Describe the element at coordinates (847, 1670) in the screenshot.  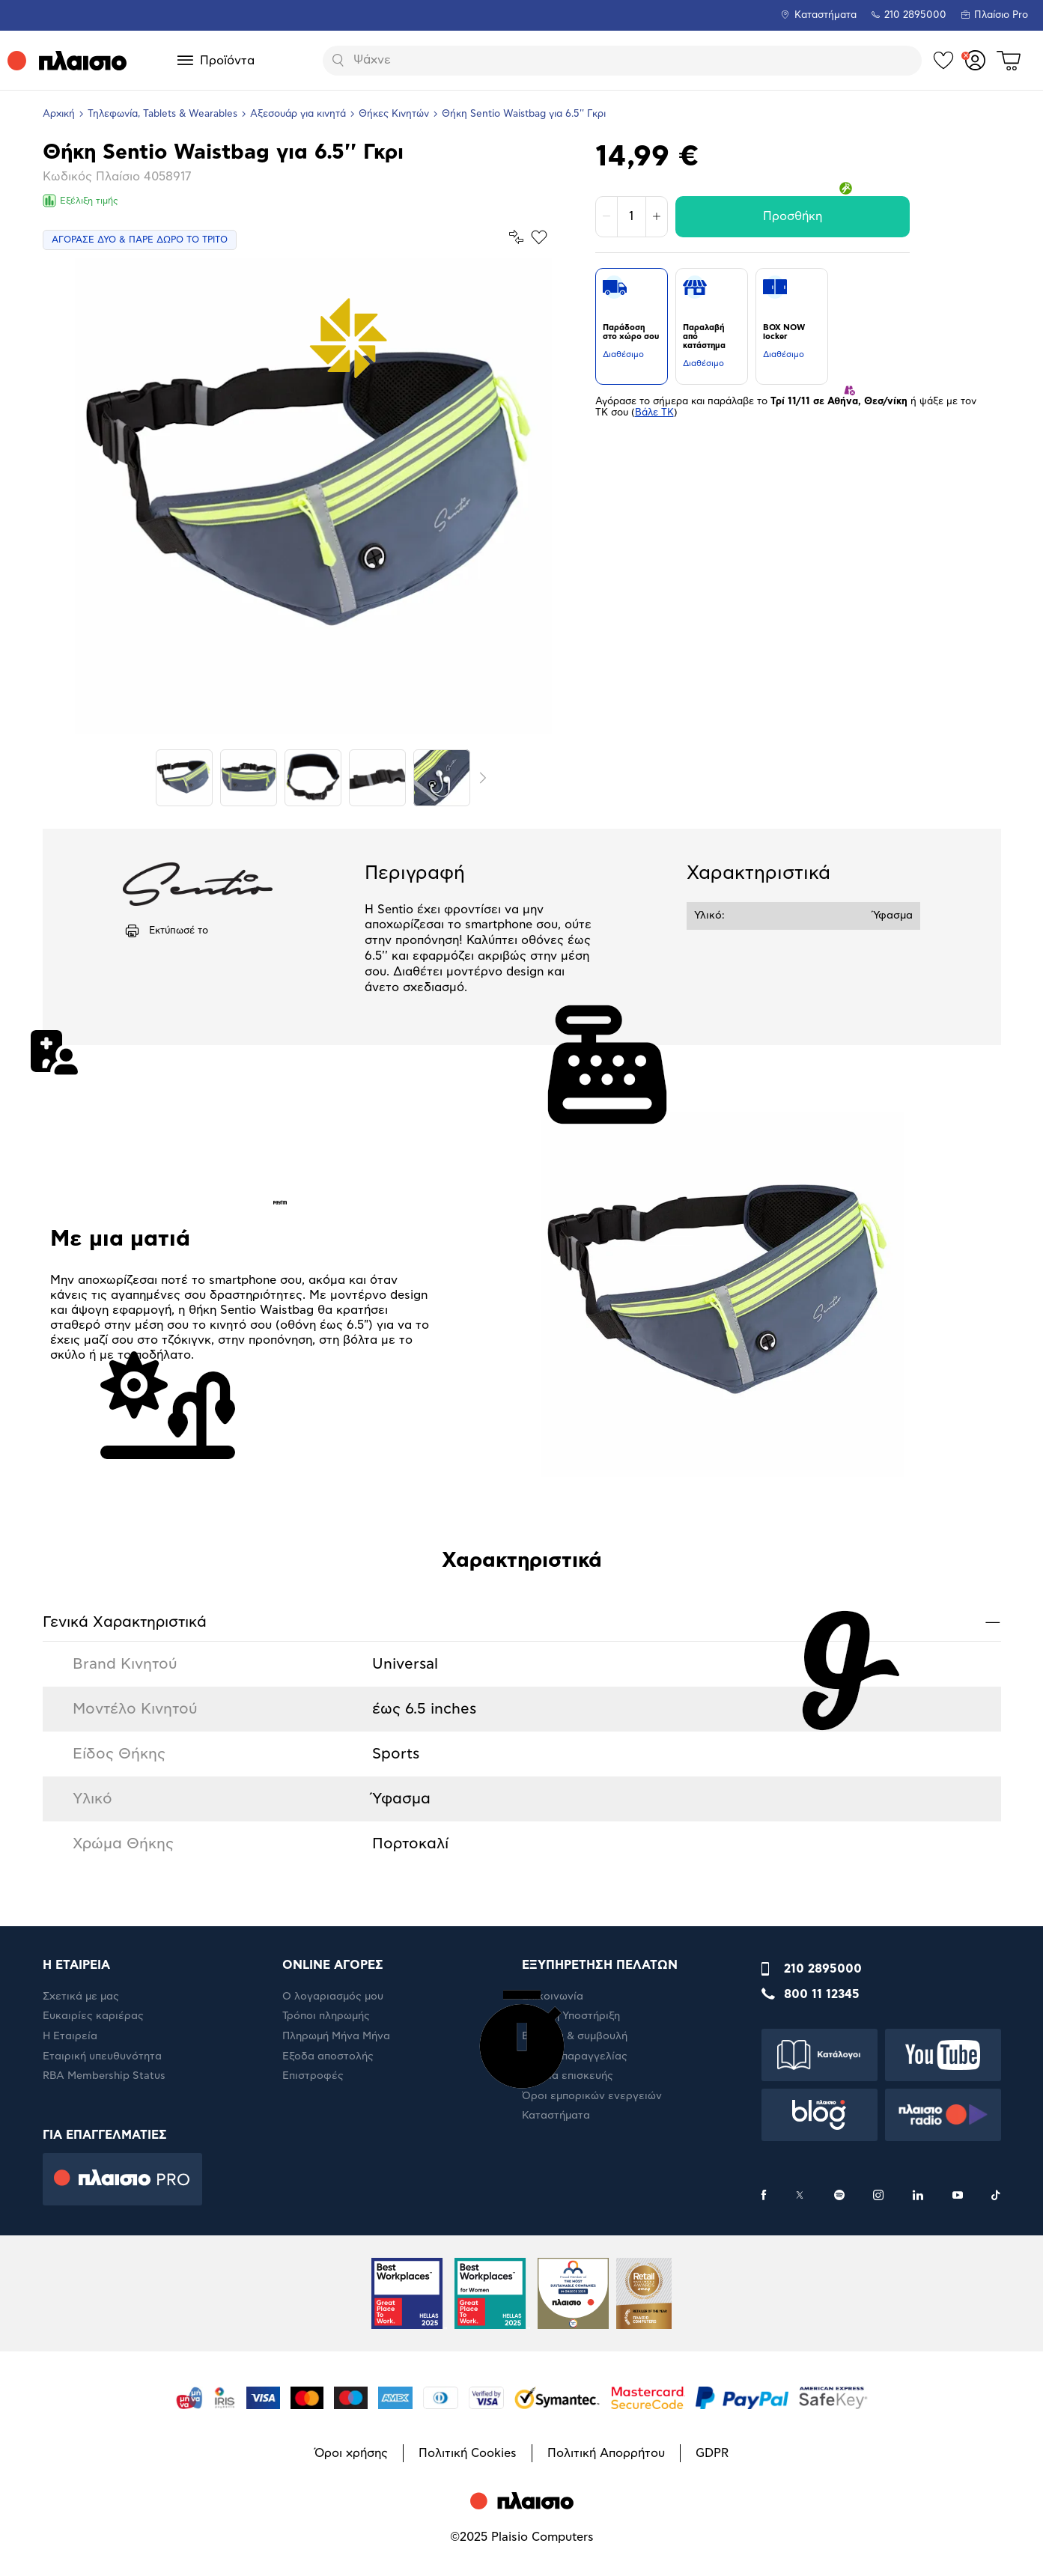
I see `glide app logo` at that location.